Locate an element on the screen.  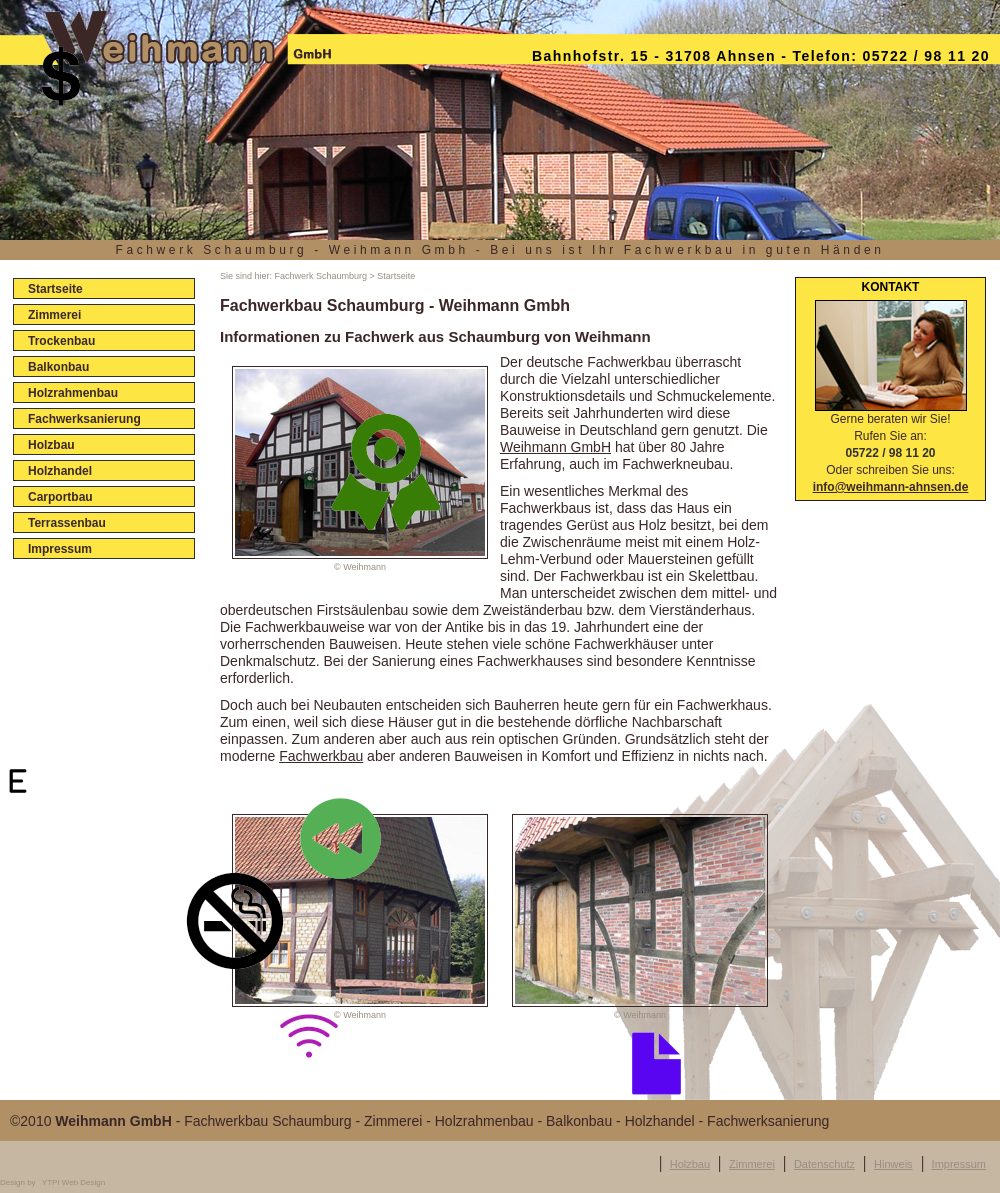
view prices in US dollars is located at coordinates (61, 76).